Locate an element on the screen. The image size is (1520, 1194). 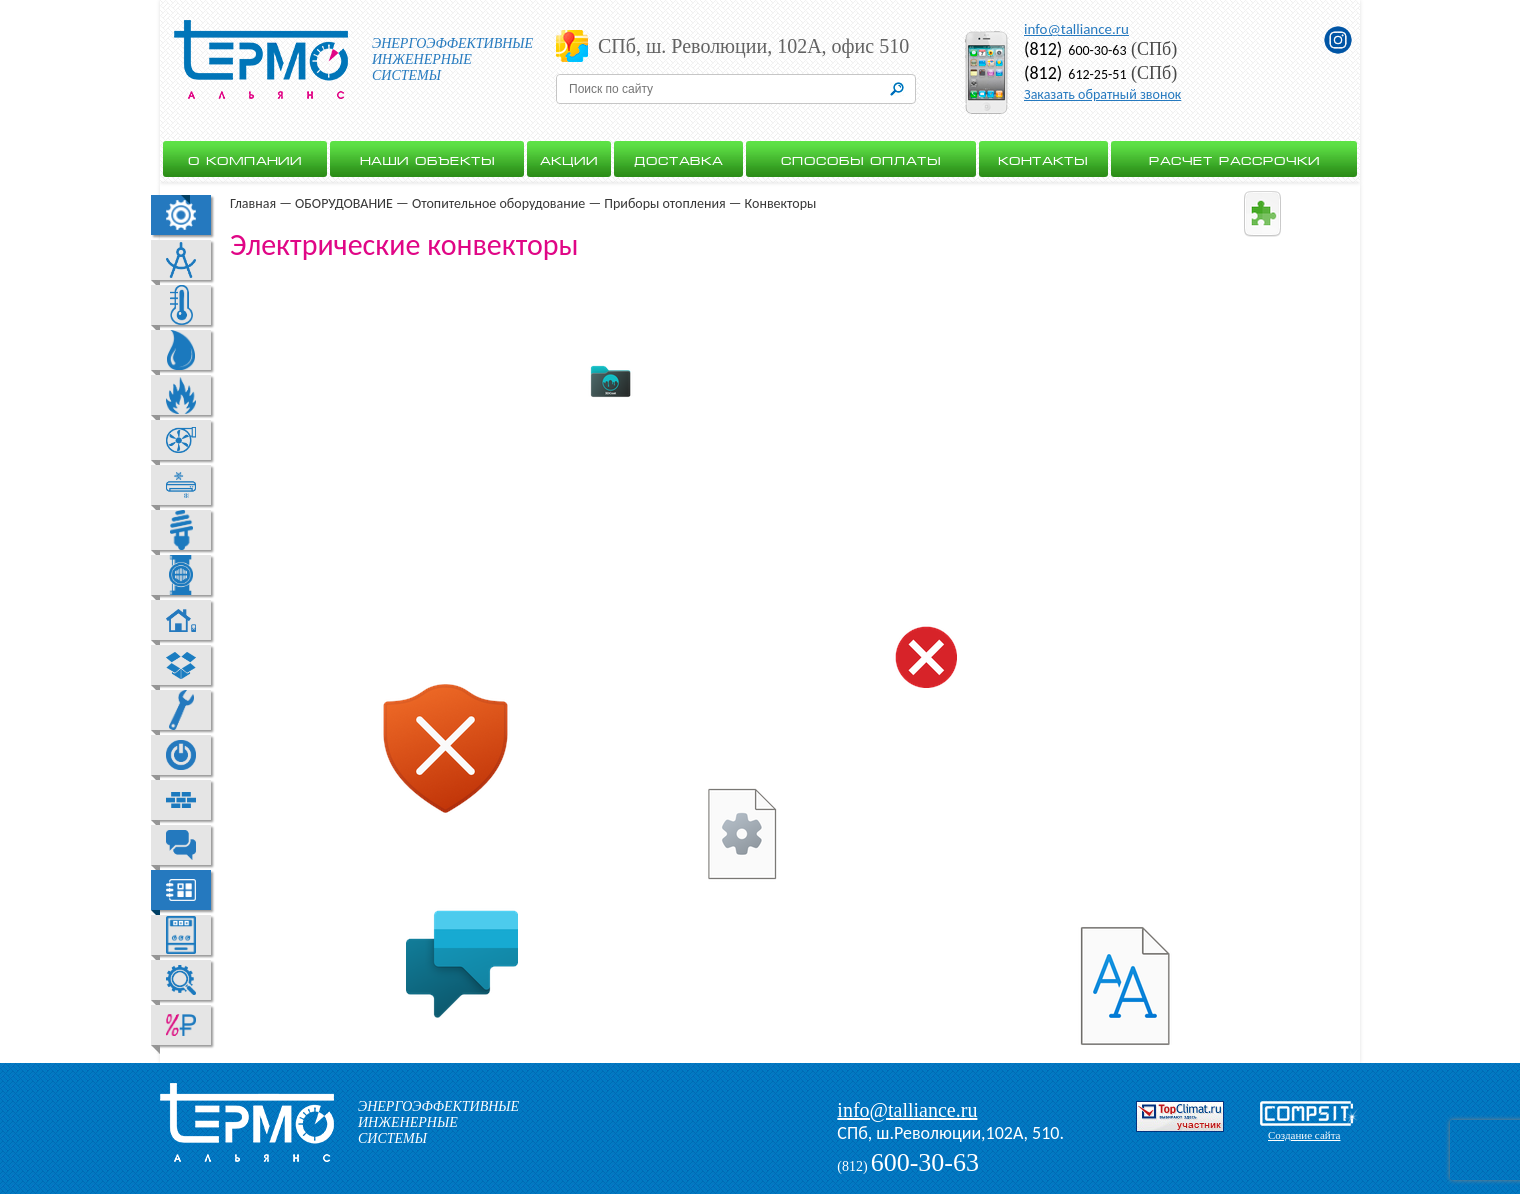
firefox browser extension or add-on installer file is located at coordinates (1262, 213).